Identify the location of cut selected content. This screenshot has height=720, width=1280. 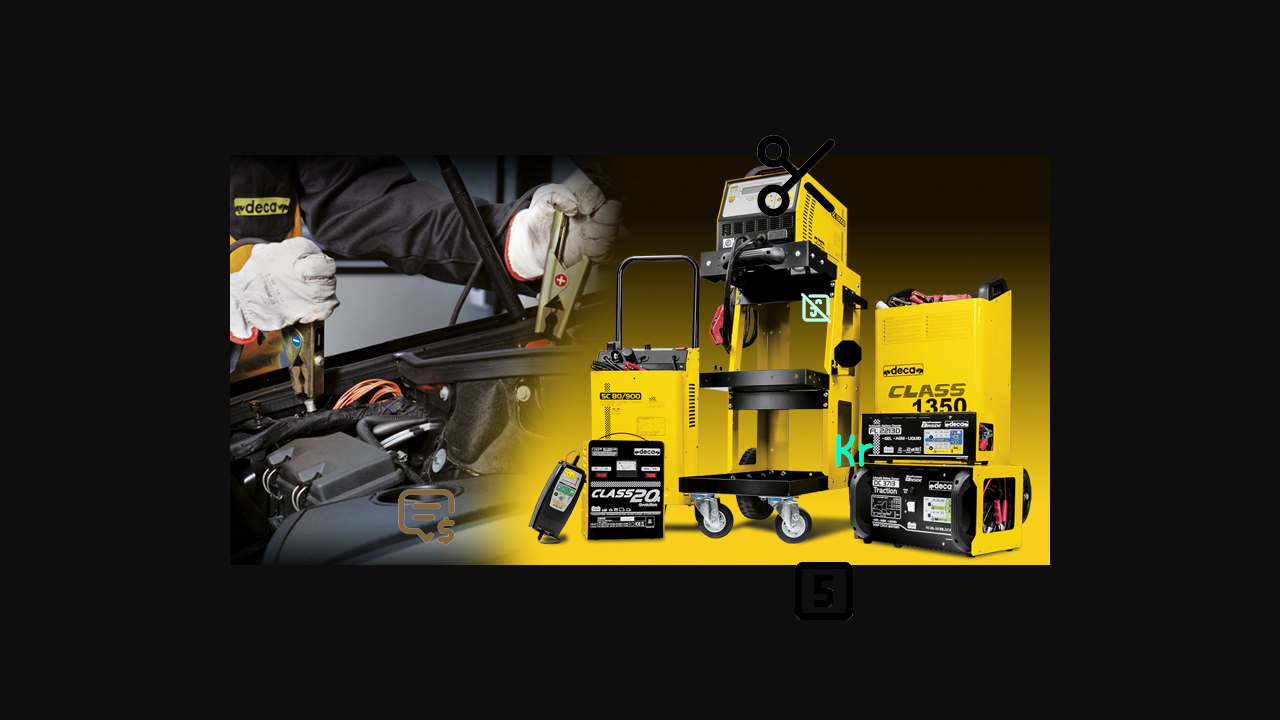
(798, 176).